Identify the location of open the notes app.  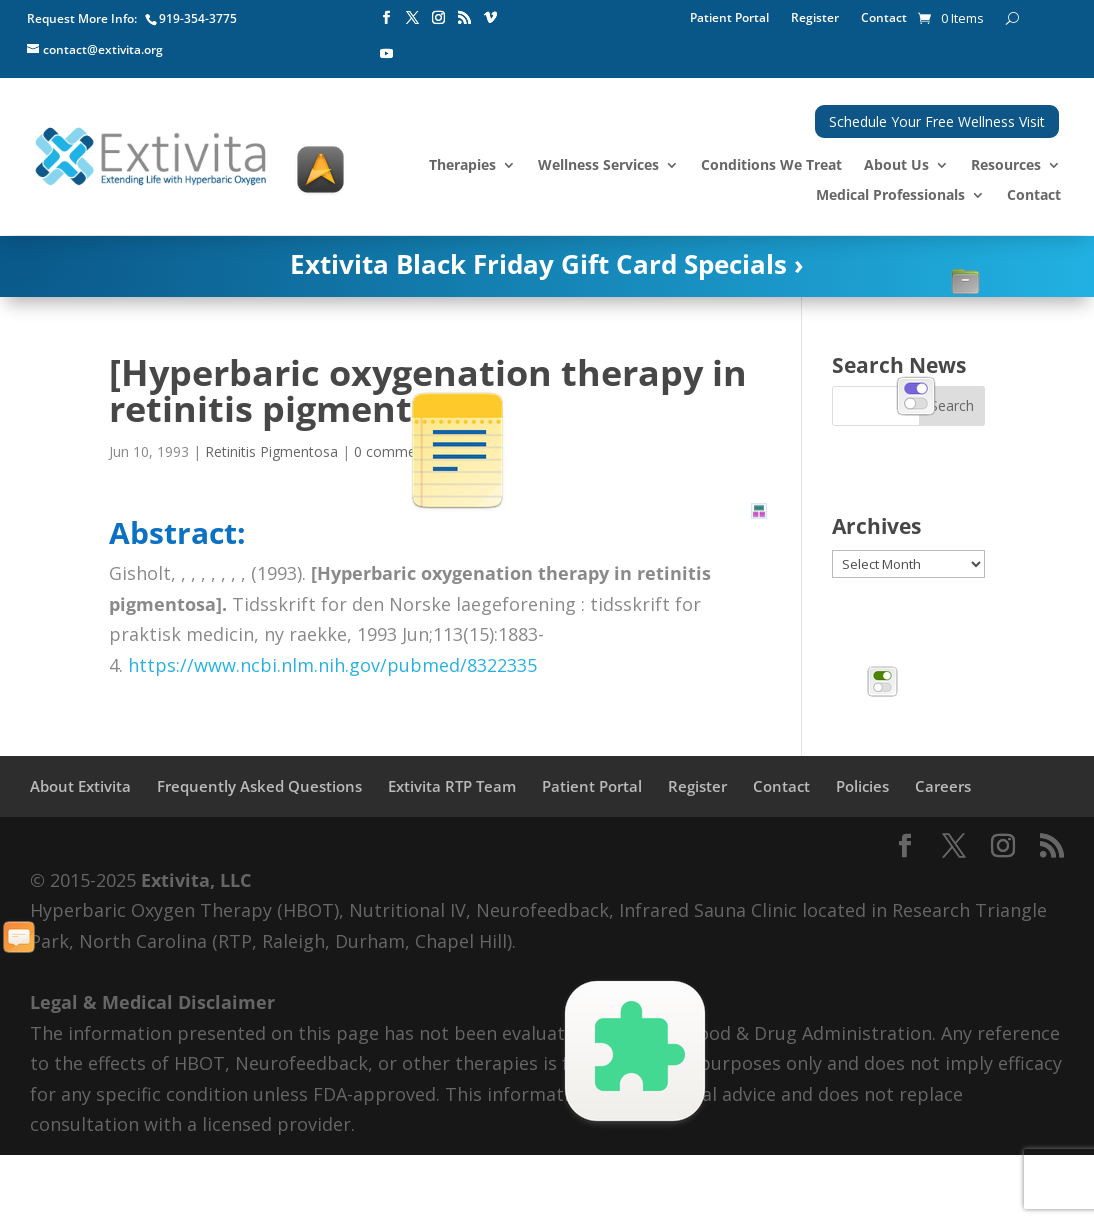
(457, 450).